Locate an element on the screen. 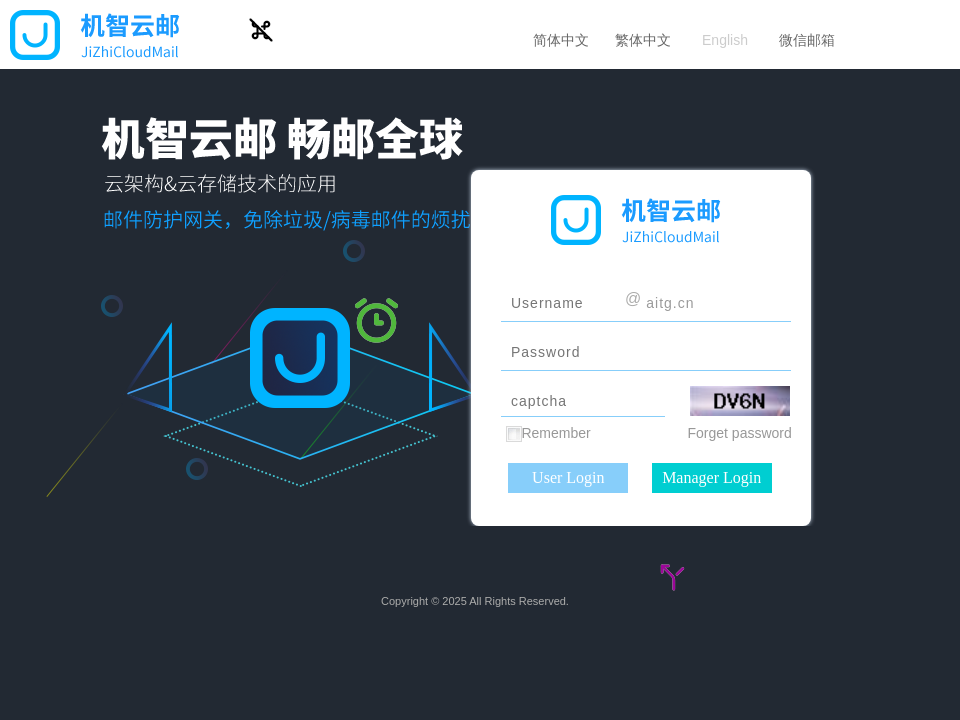  bear left at the upcoming fork is located at coordinates (672, 577).